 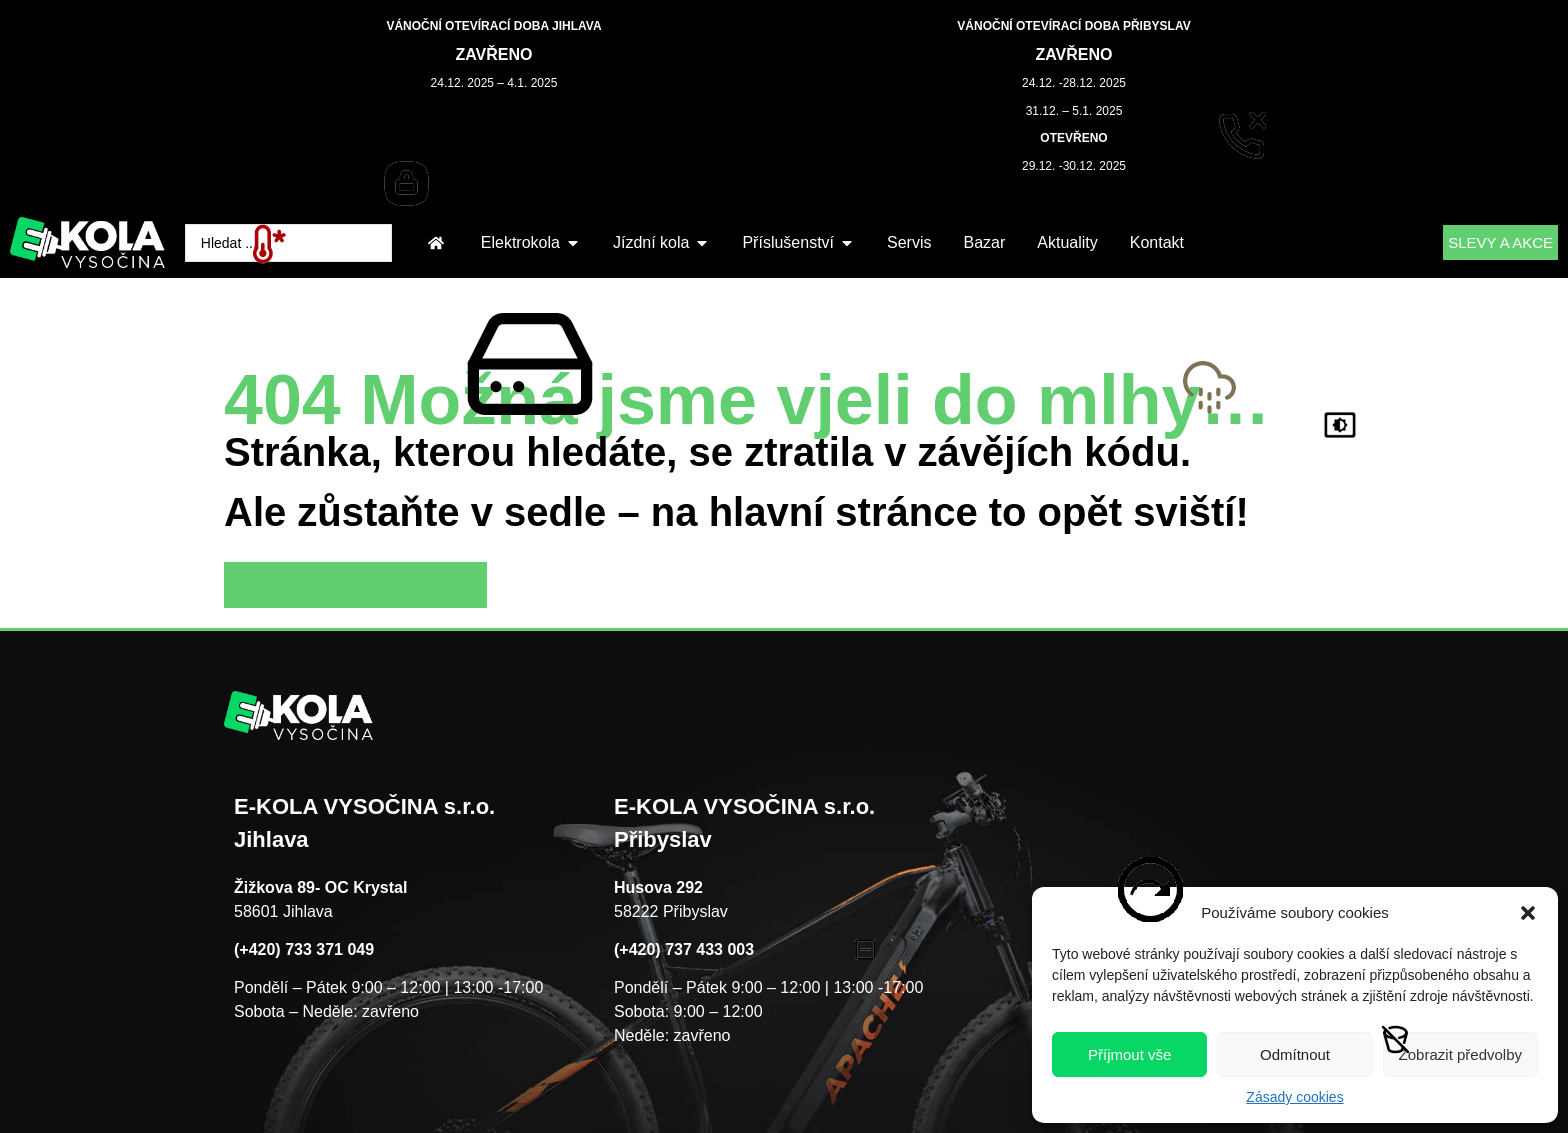 What do you see at coordinates (1209, 387) in the screenshot?
I see `indicates light rain or drizzle in weather forecast` at bounding box center [1209, 387].